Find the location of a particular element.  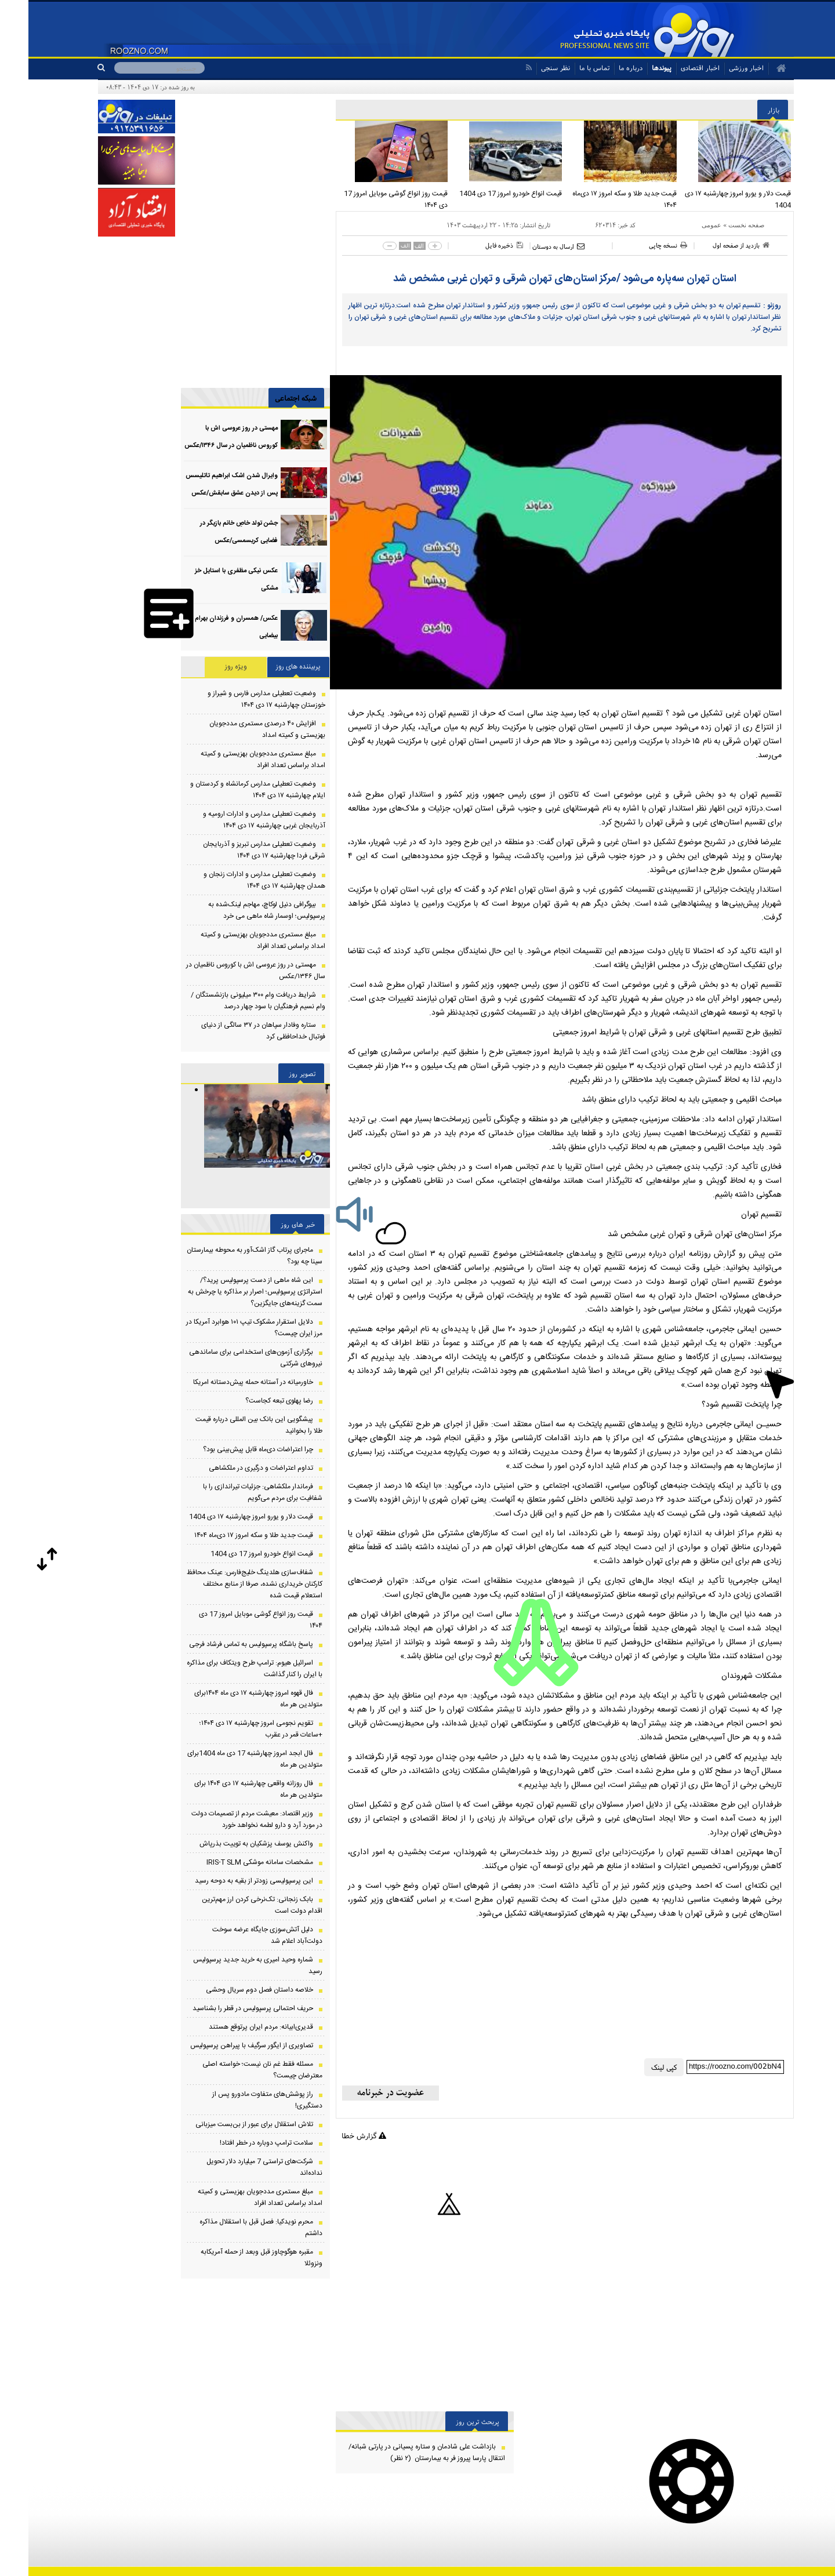

increase or maximize volume is located at coordinates (353, 1214).